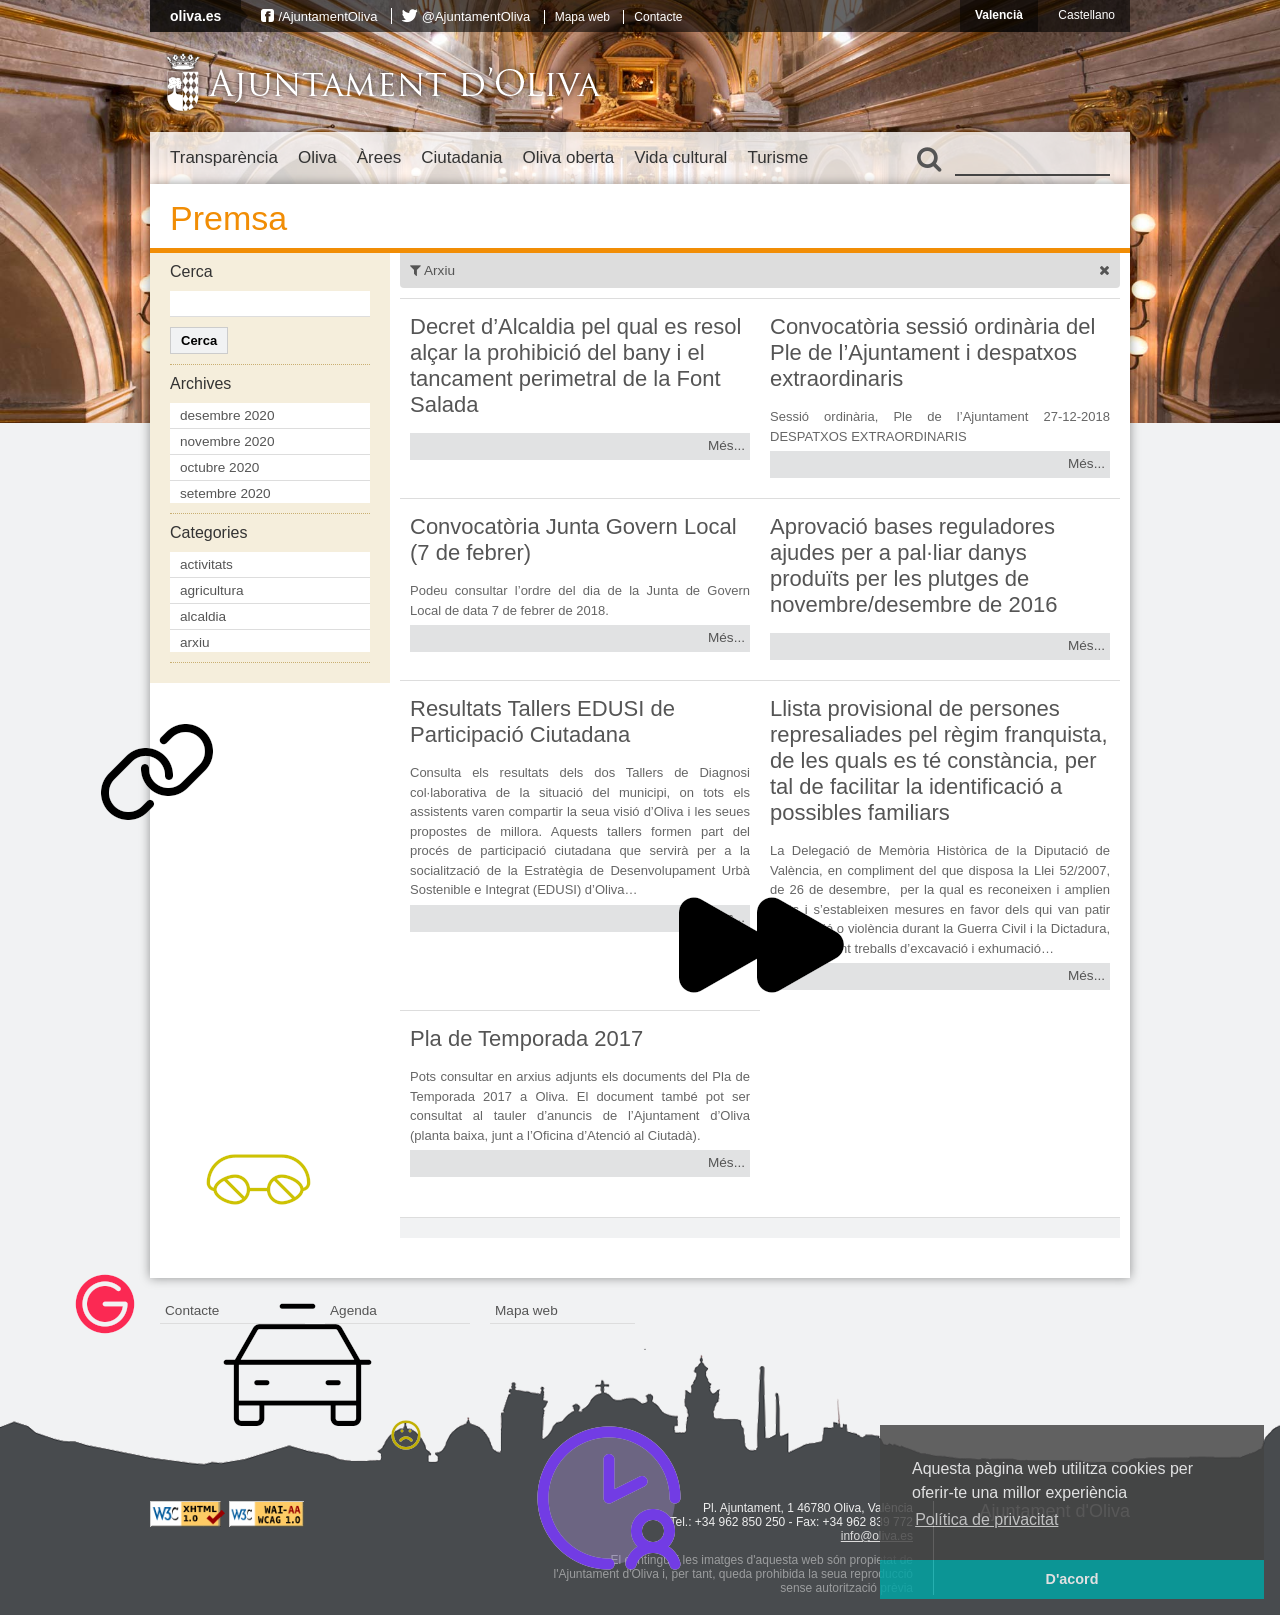 The image size is (1280, 1615). I want to click on copy or share a link, so click(157, 772).